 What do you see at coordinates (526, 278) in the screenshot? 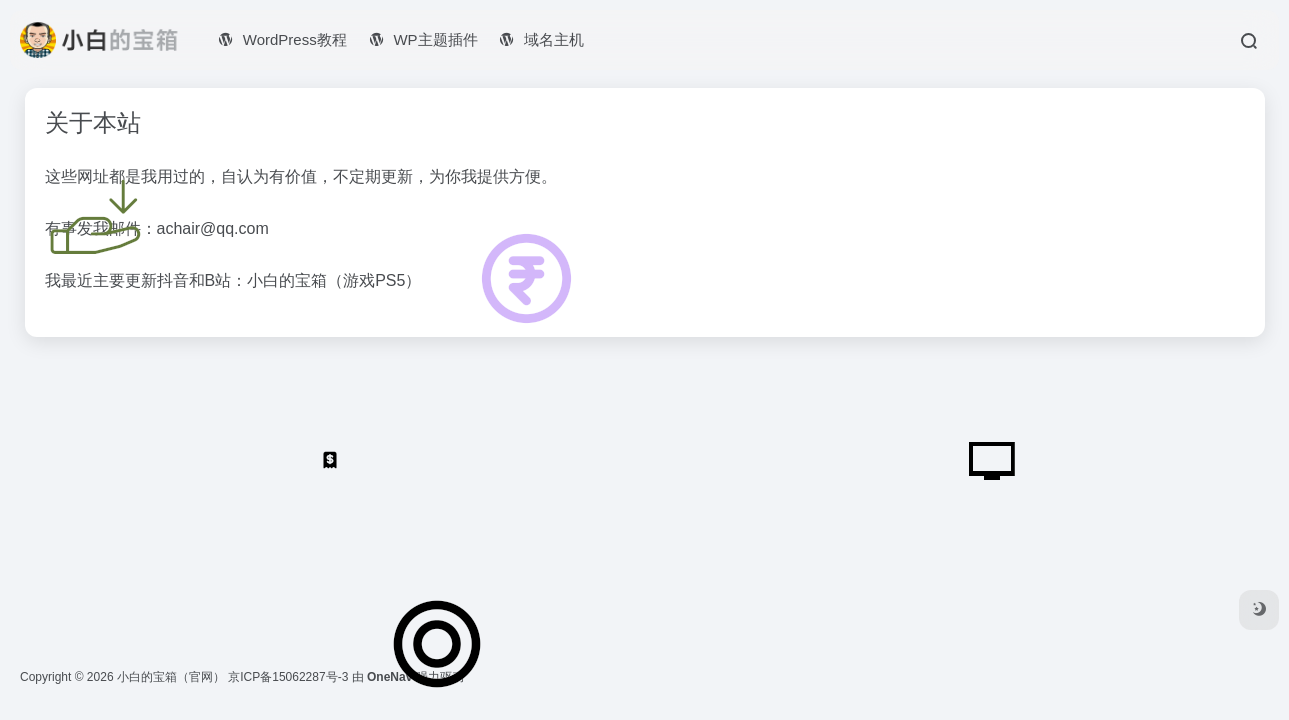
I see `view balance in Indian rupees` at bounding box center [526, 278].